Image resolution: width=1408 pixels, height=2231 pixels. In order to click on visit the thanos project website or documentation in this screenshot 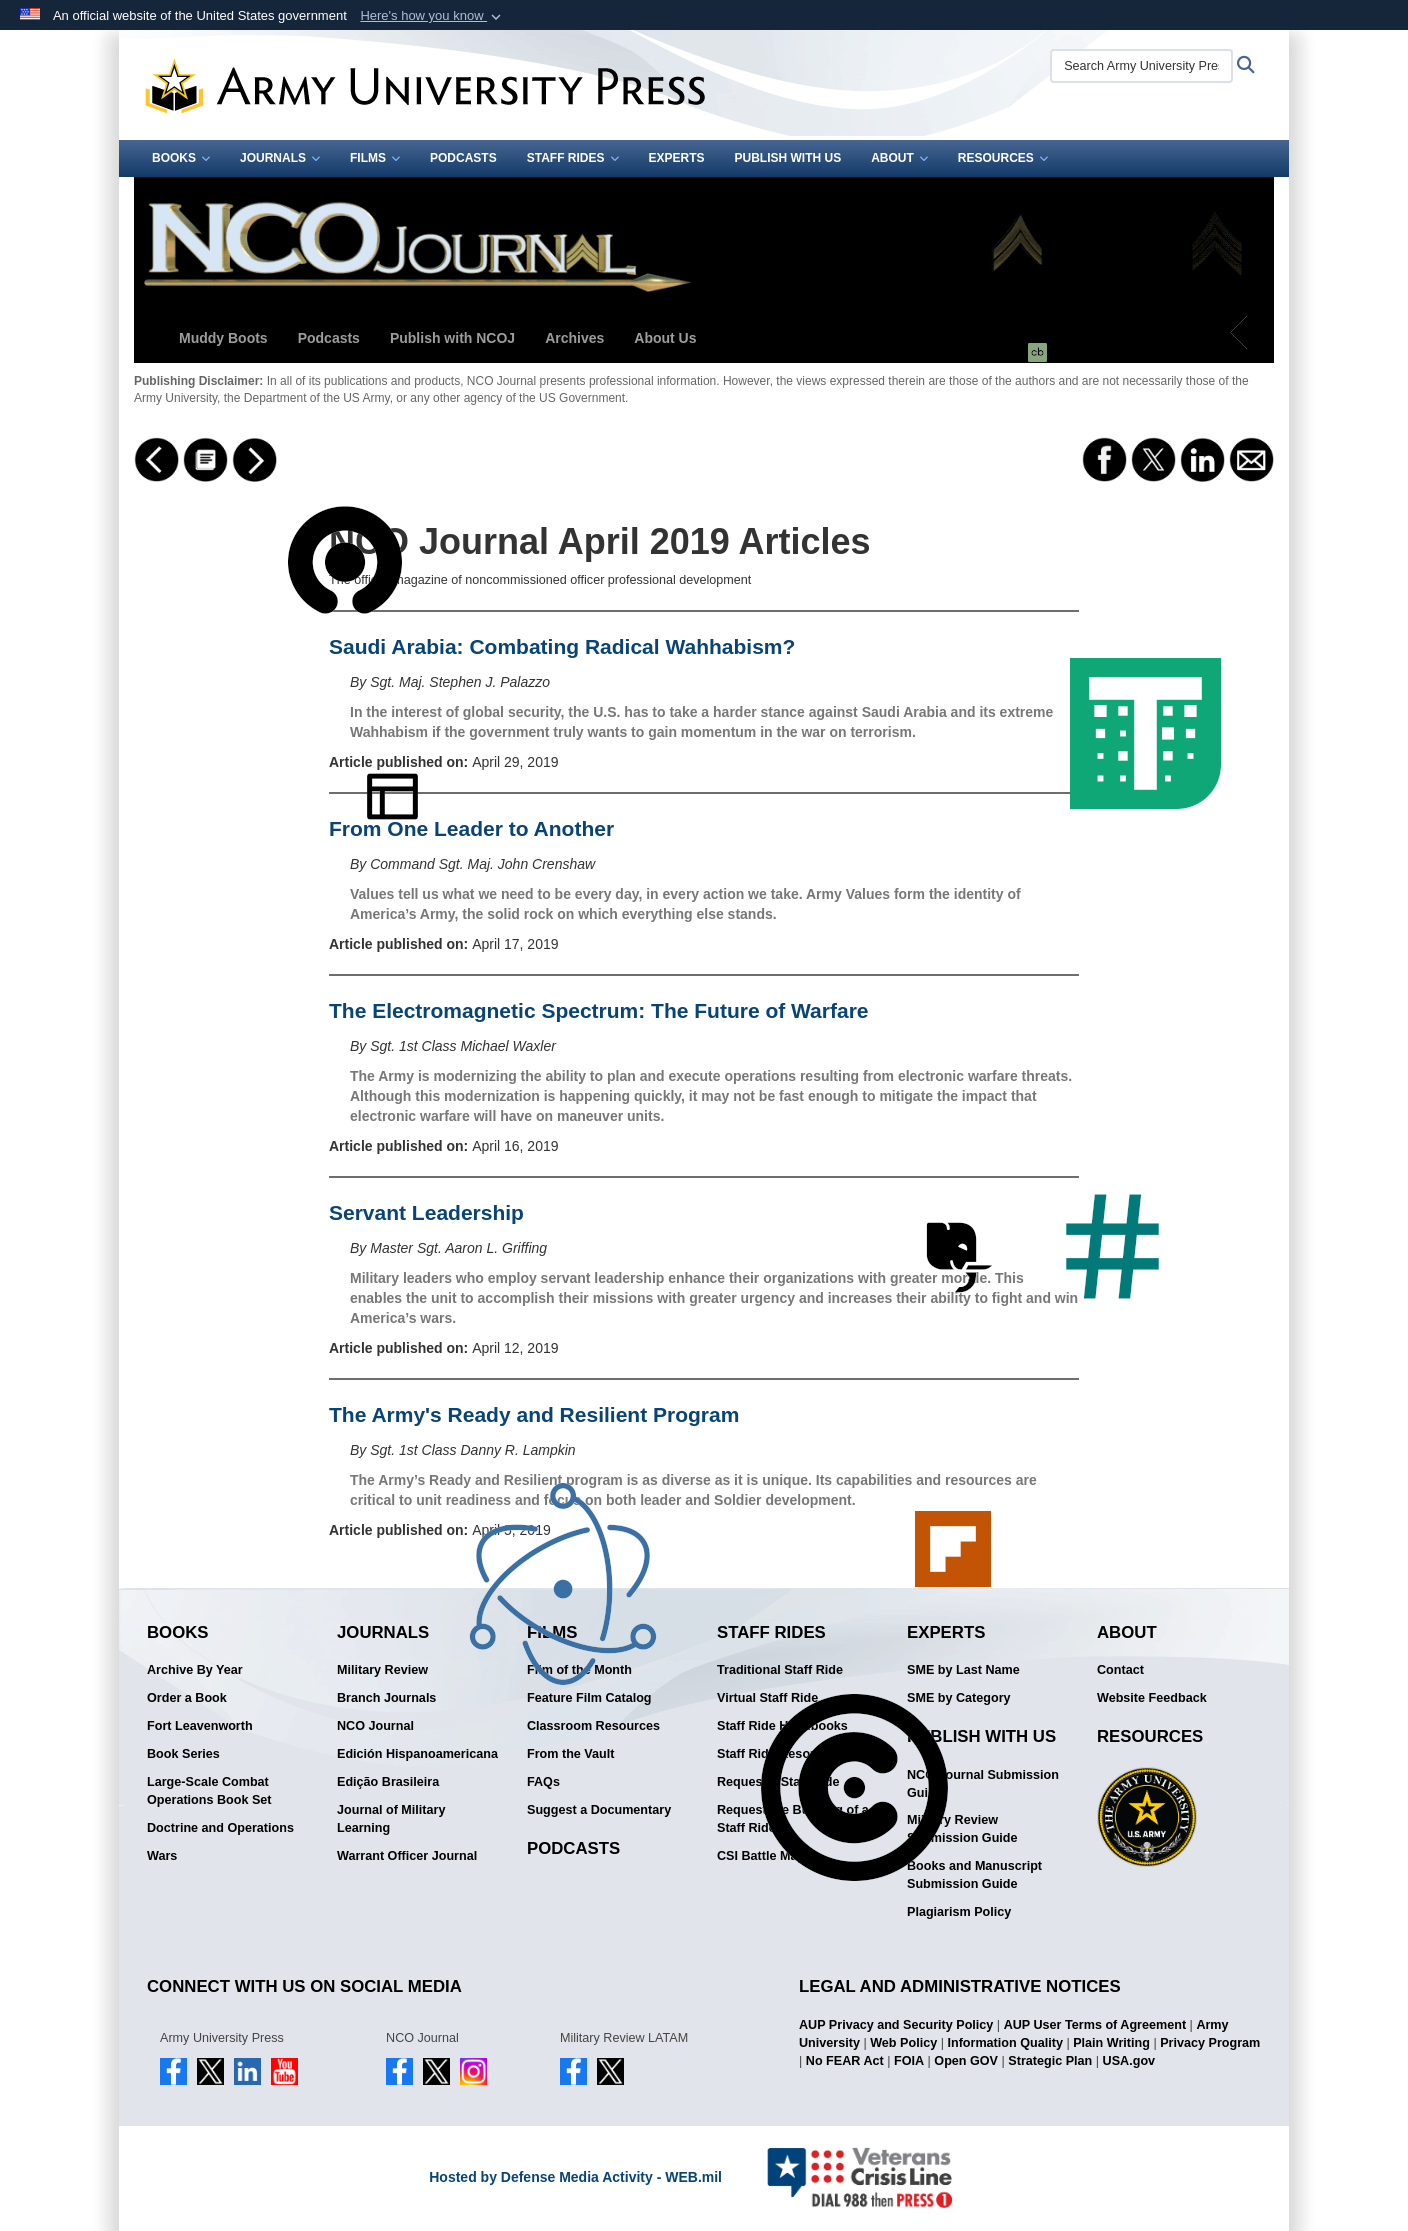, I will do `click(1145, 733)`.